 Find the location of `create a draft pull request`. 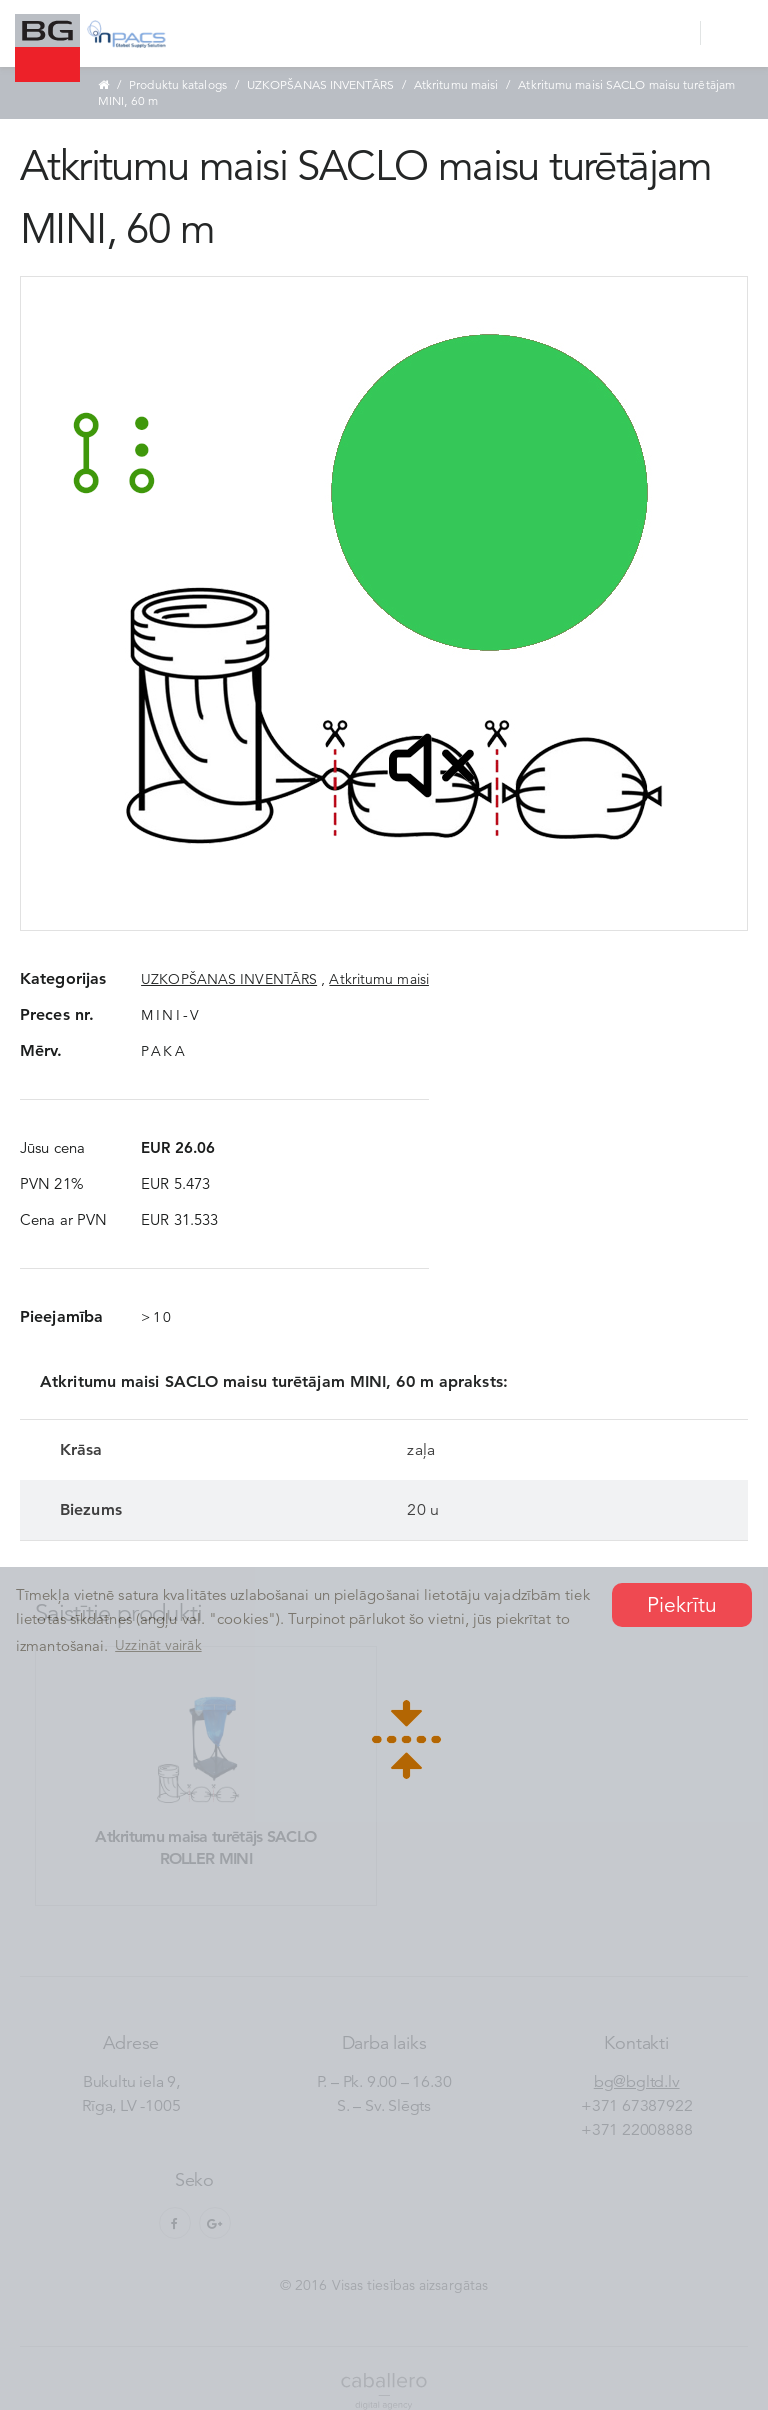

create a draft pull request is located at coordinates (114, 453).